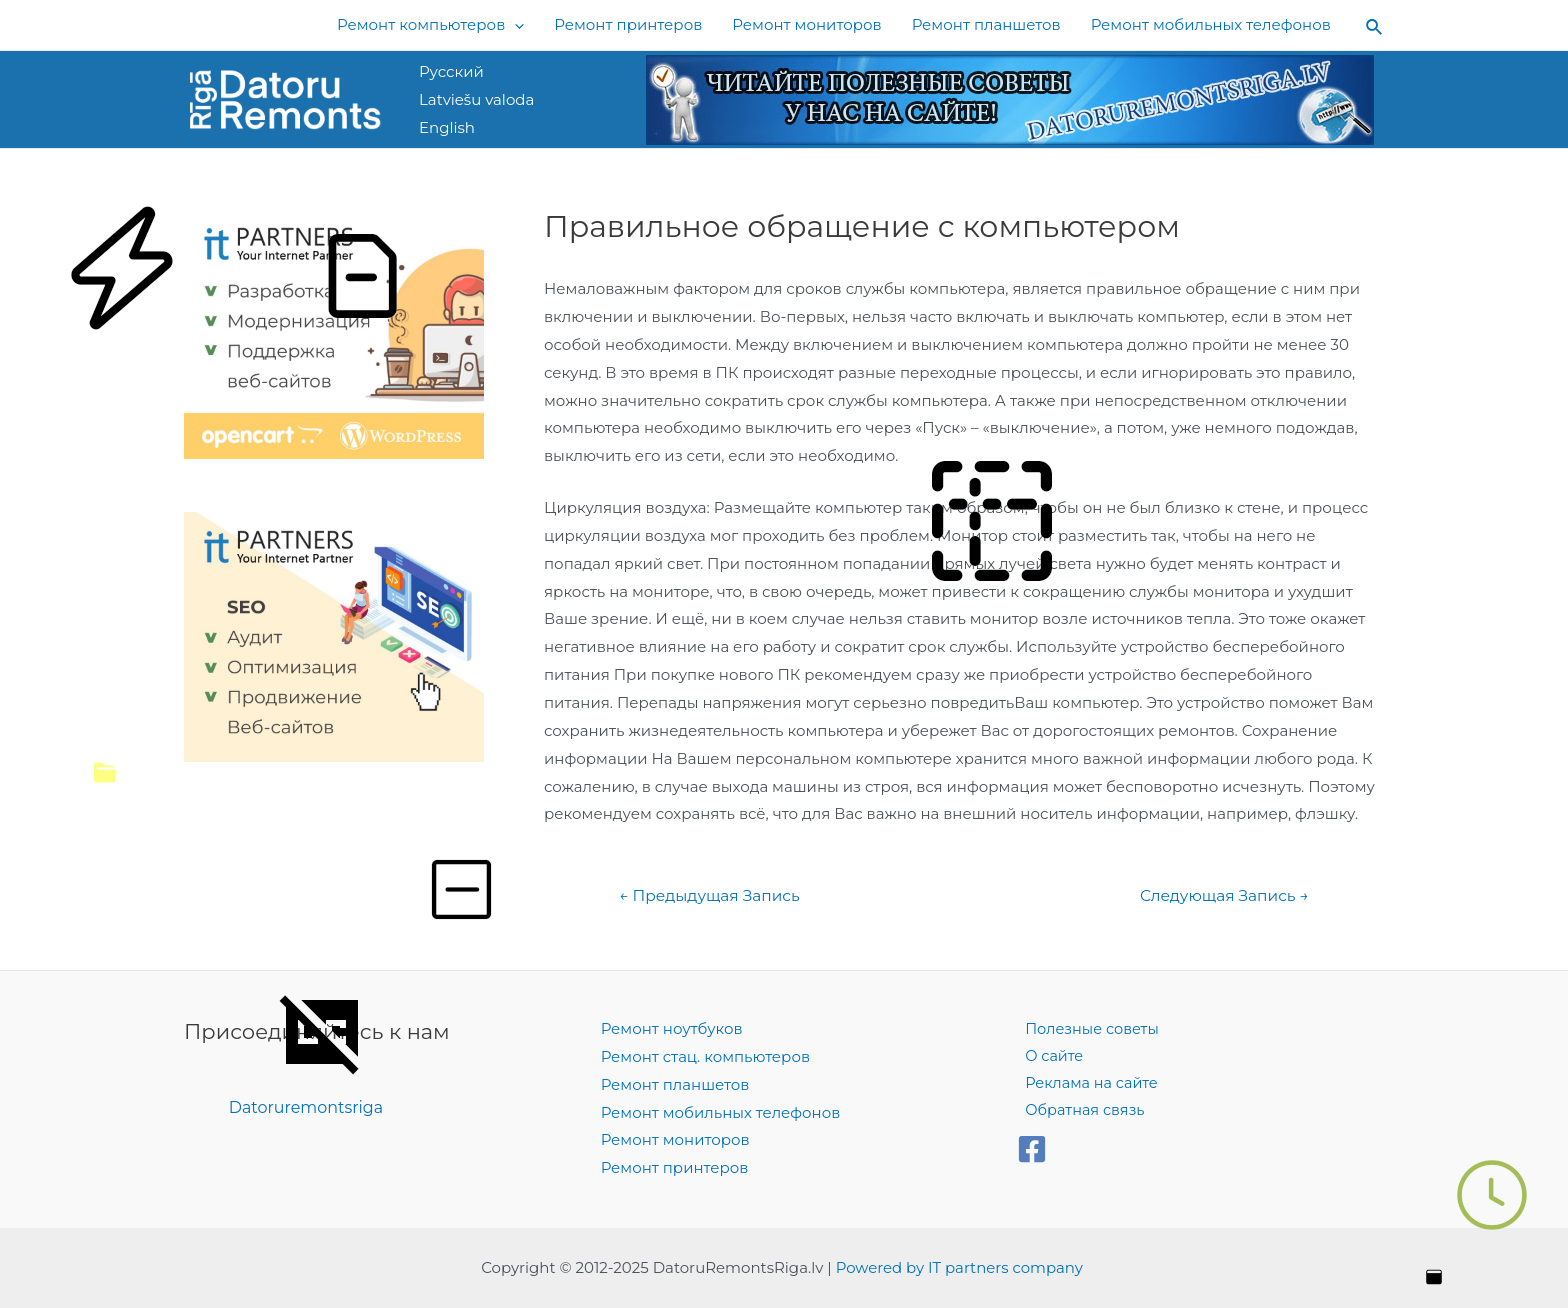  I want to click on closed captions are disabled, so click(322, 1032).